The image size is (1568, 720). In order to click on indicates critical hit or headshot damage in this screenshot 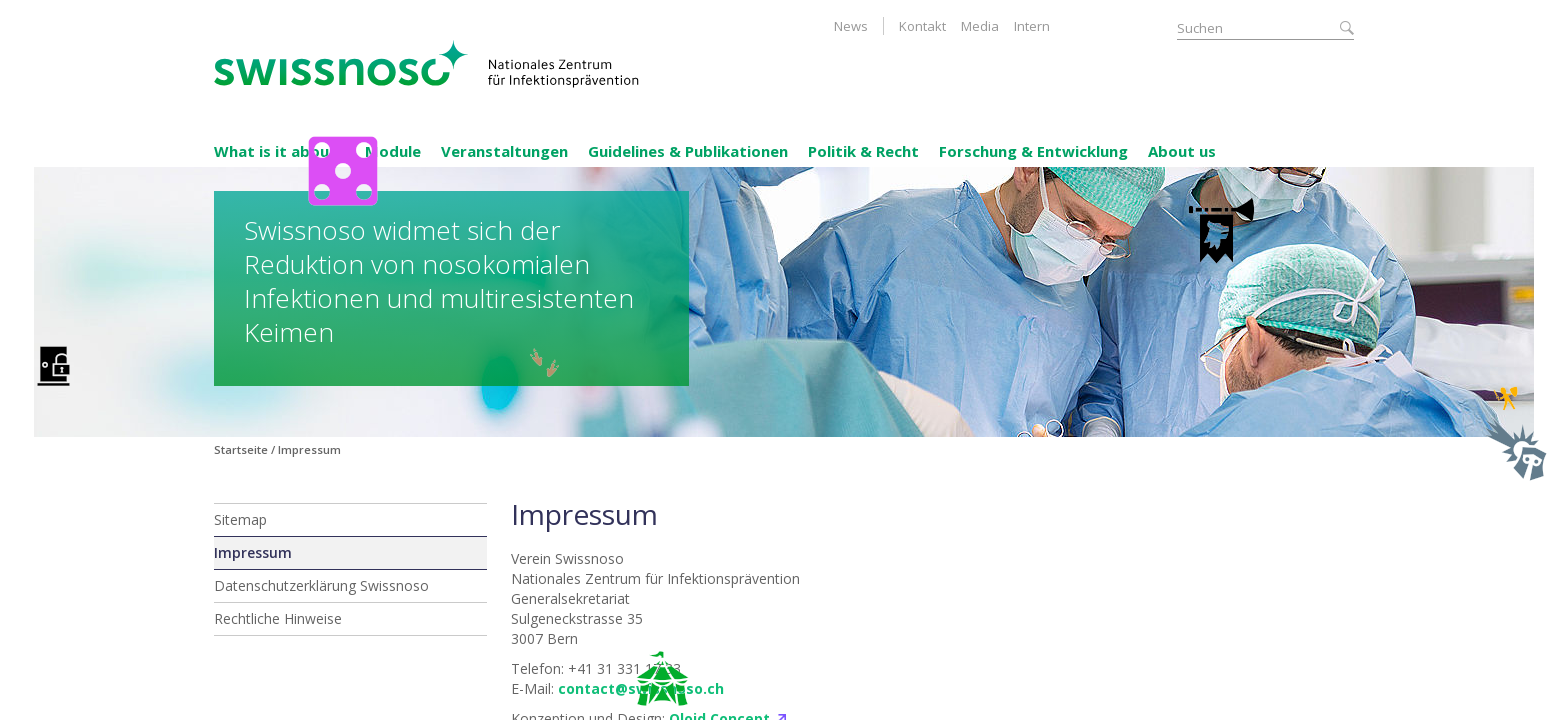, I will do `click(1516, 449)`.